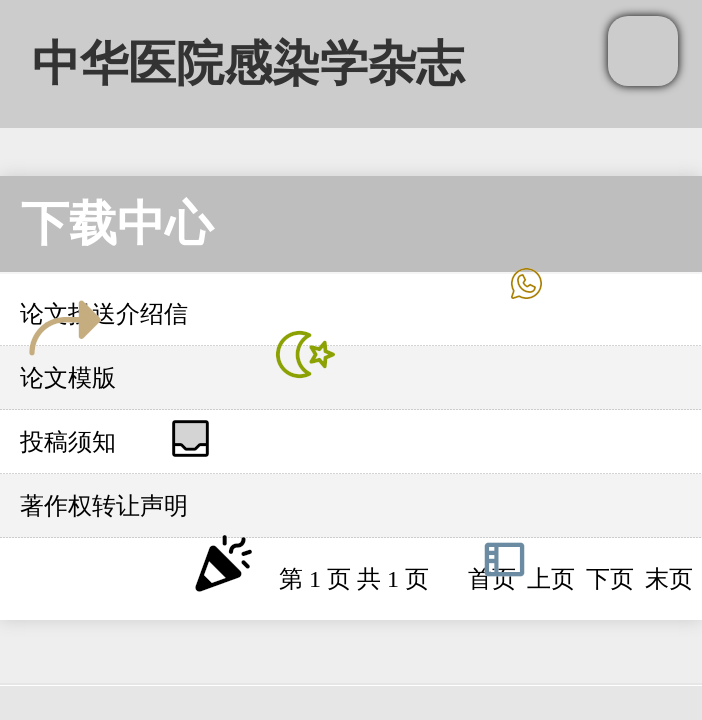 The width and height of the screenshot is (702, 720). What do you see at coordinates (526, 283) in the screenshot?
I see `open WhatsApp messaging app` at bounding box center [526, 283].